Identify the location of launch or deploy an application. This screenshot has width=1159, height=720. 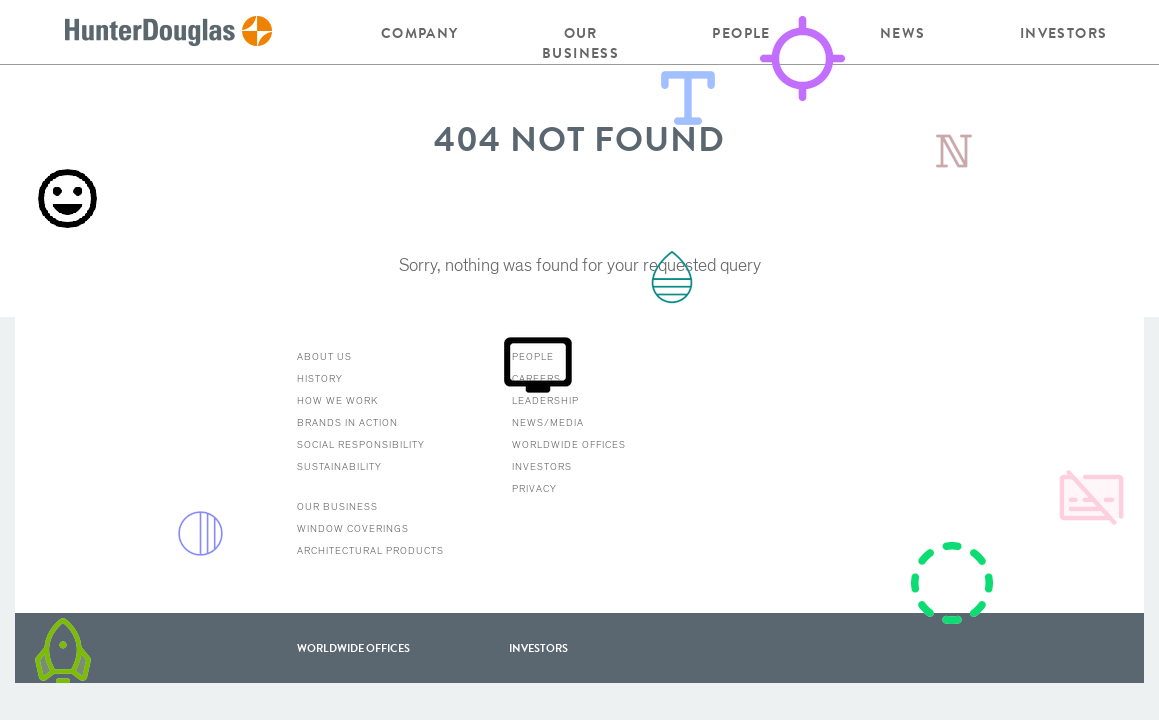
(63, 653).